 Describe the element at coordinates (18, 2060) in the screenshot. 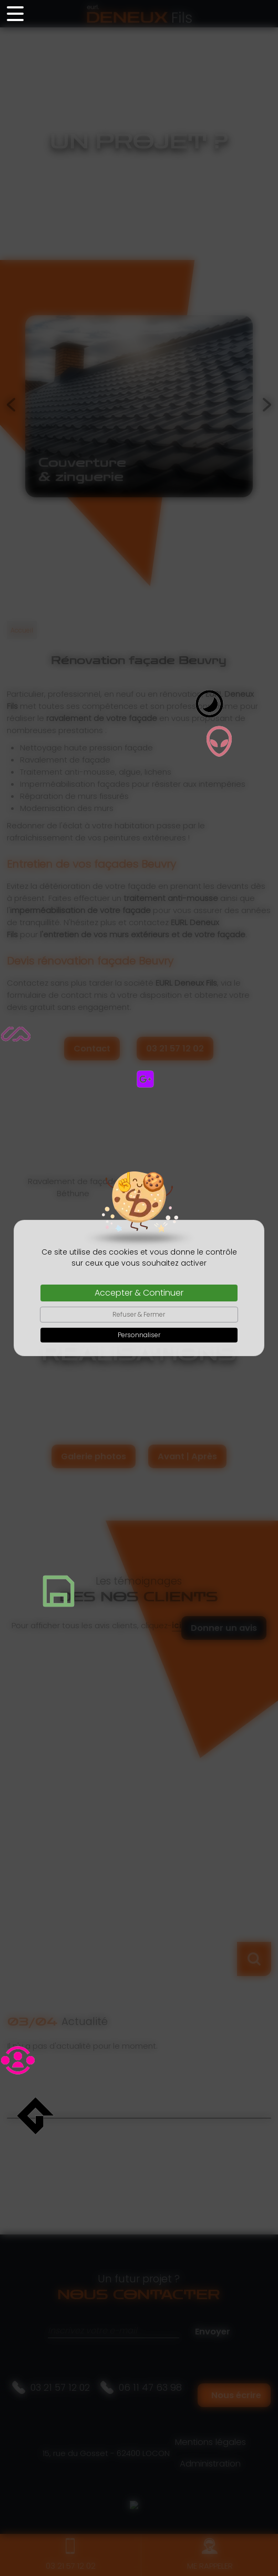

I see `view community members` at that location.